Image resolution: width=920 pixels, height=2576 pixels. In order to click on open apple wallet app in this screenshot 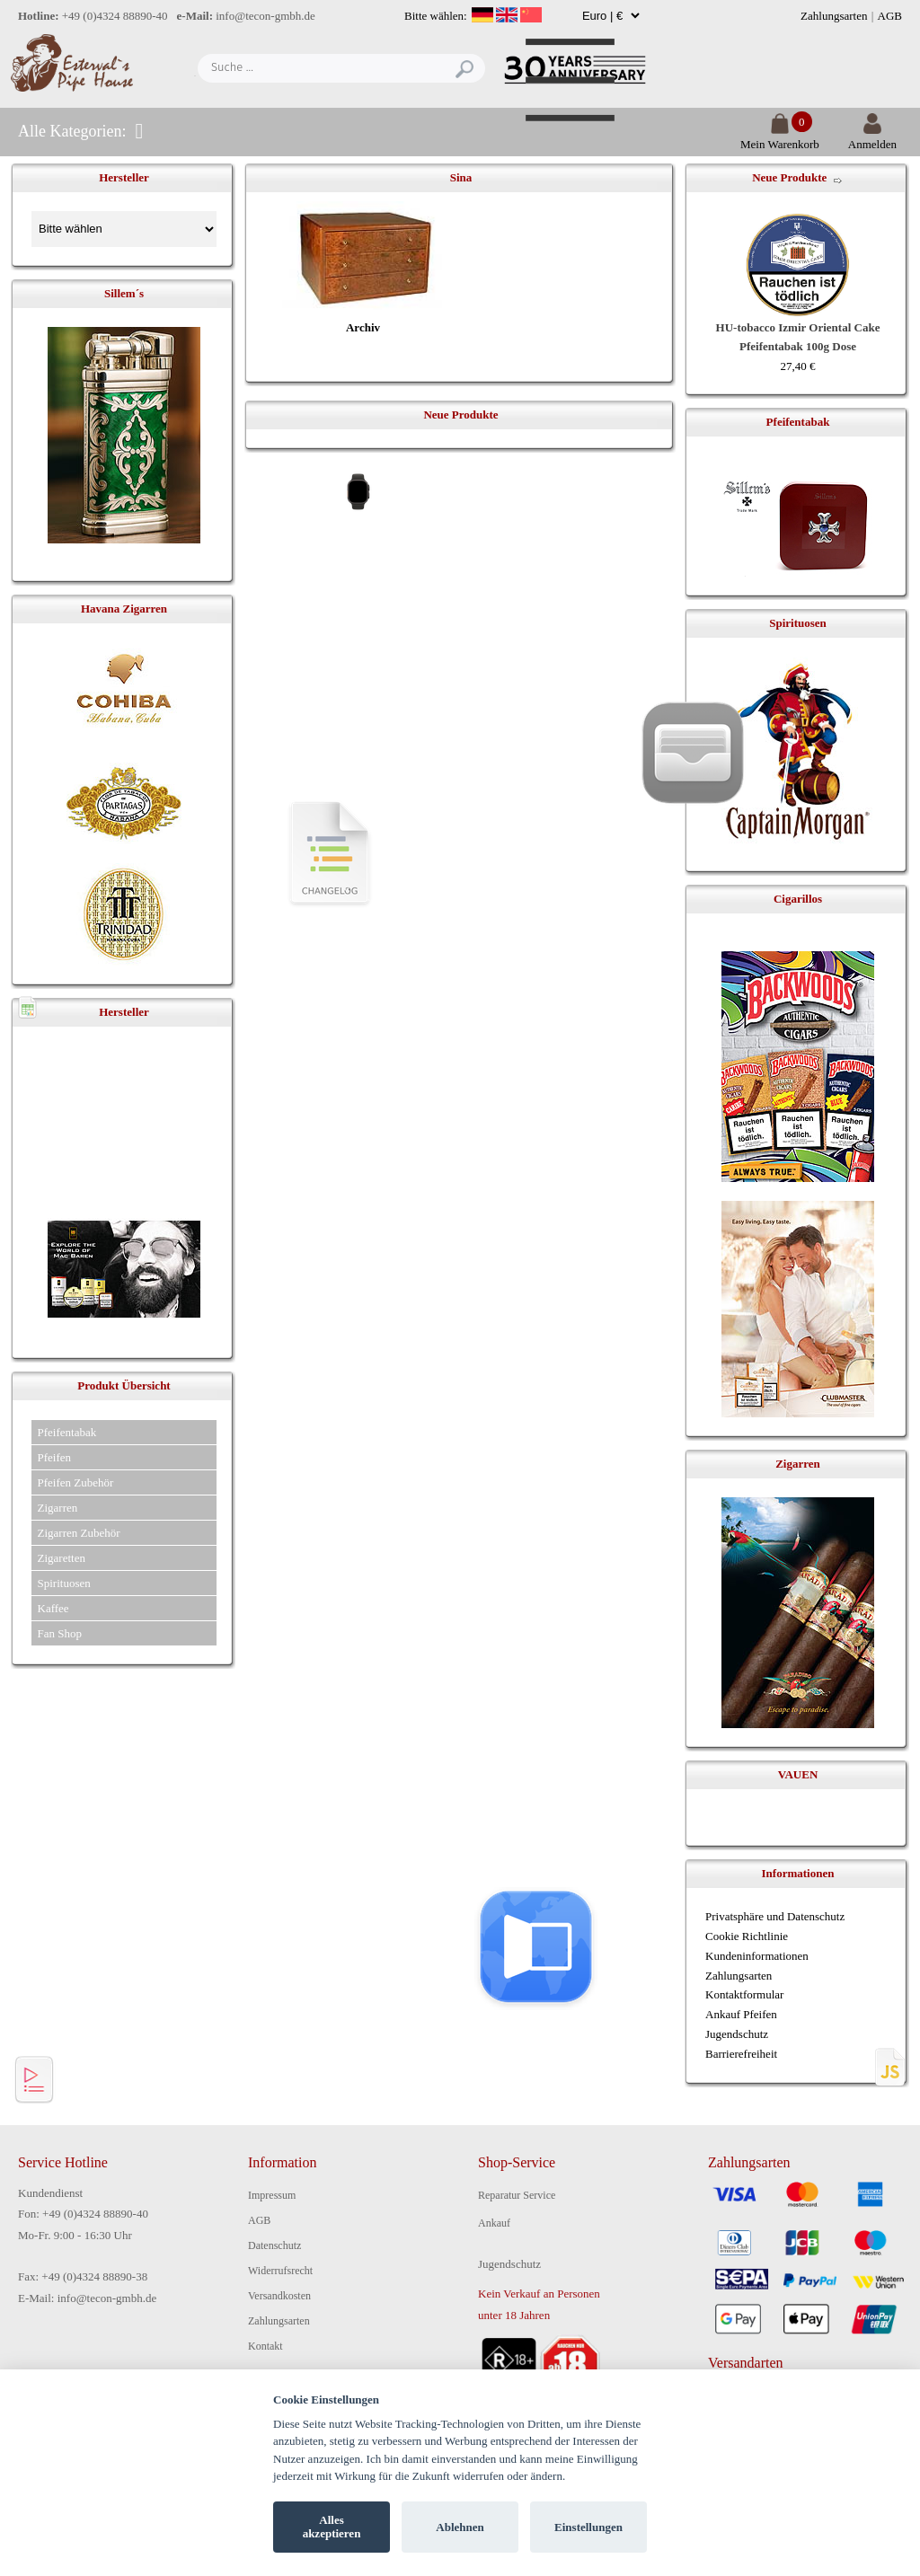, I will do `click(693, 753)`.